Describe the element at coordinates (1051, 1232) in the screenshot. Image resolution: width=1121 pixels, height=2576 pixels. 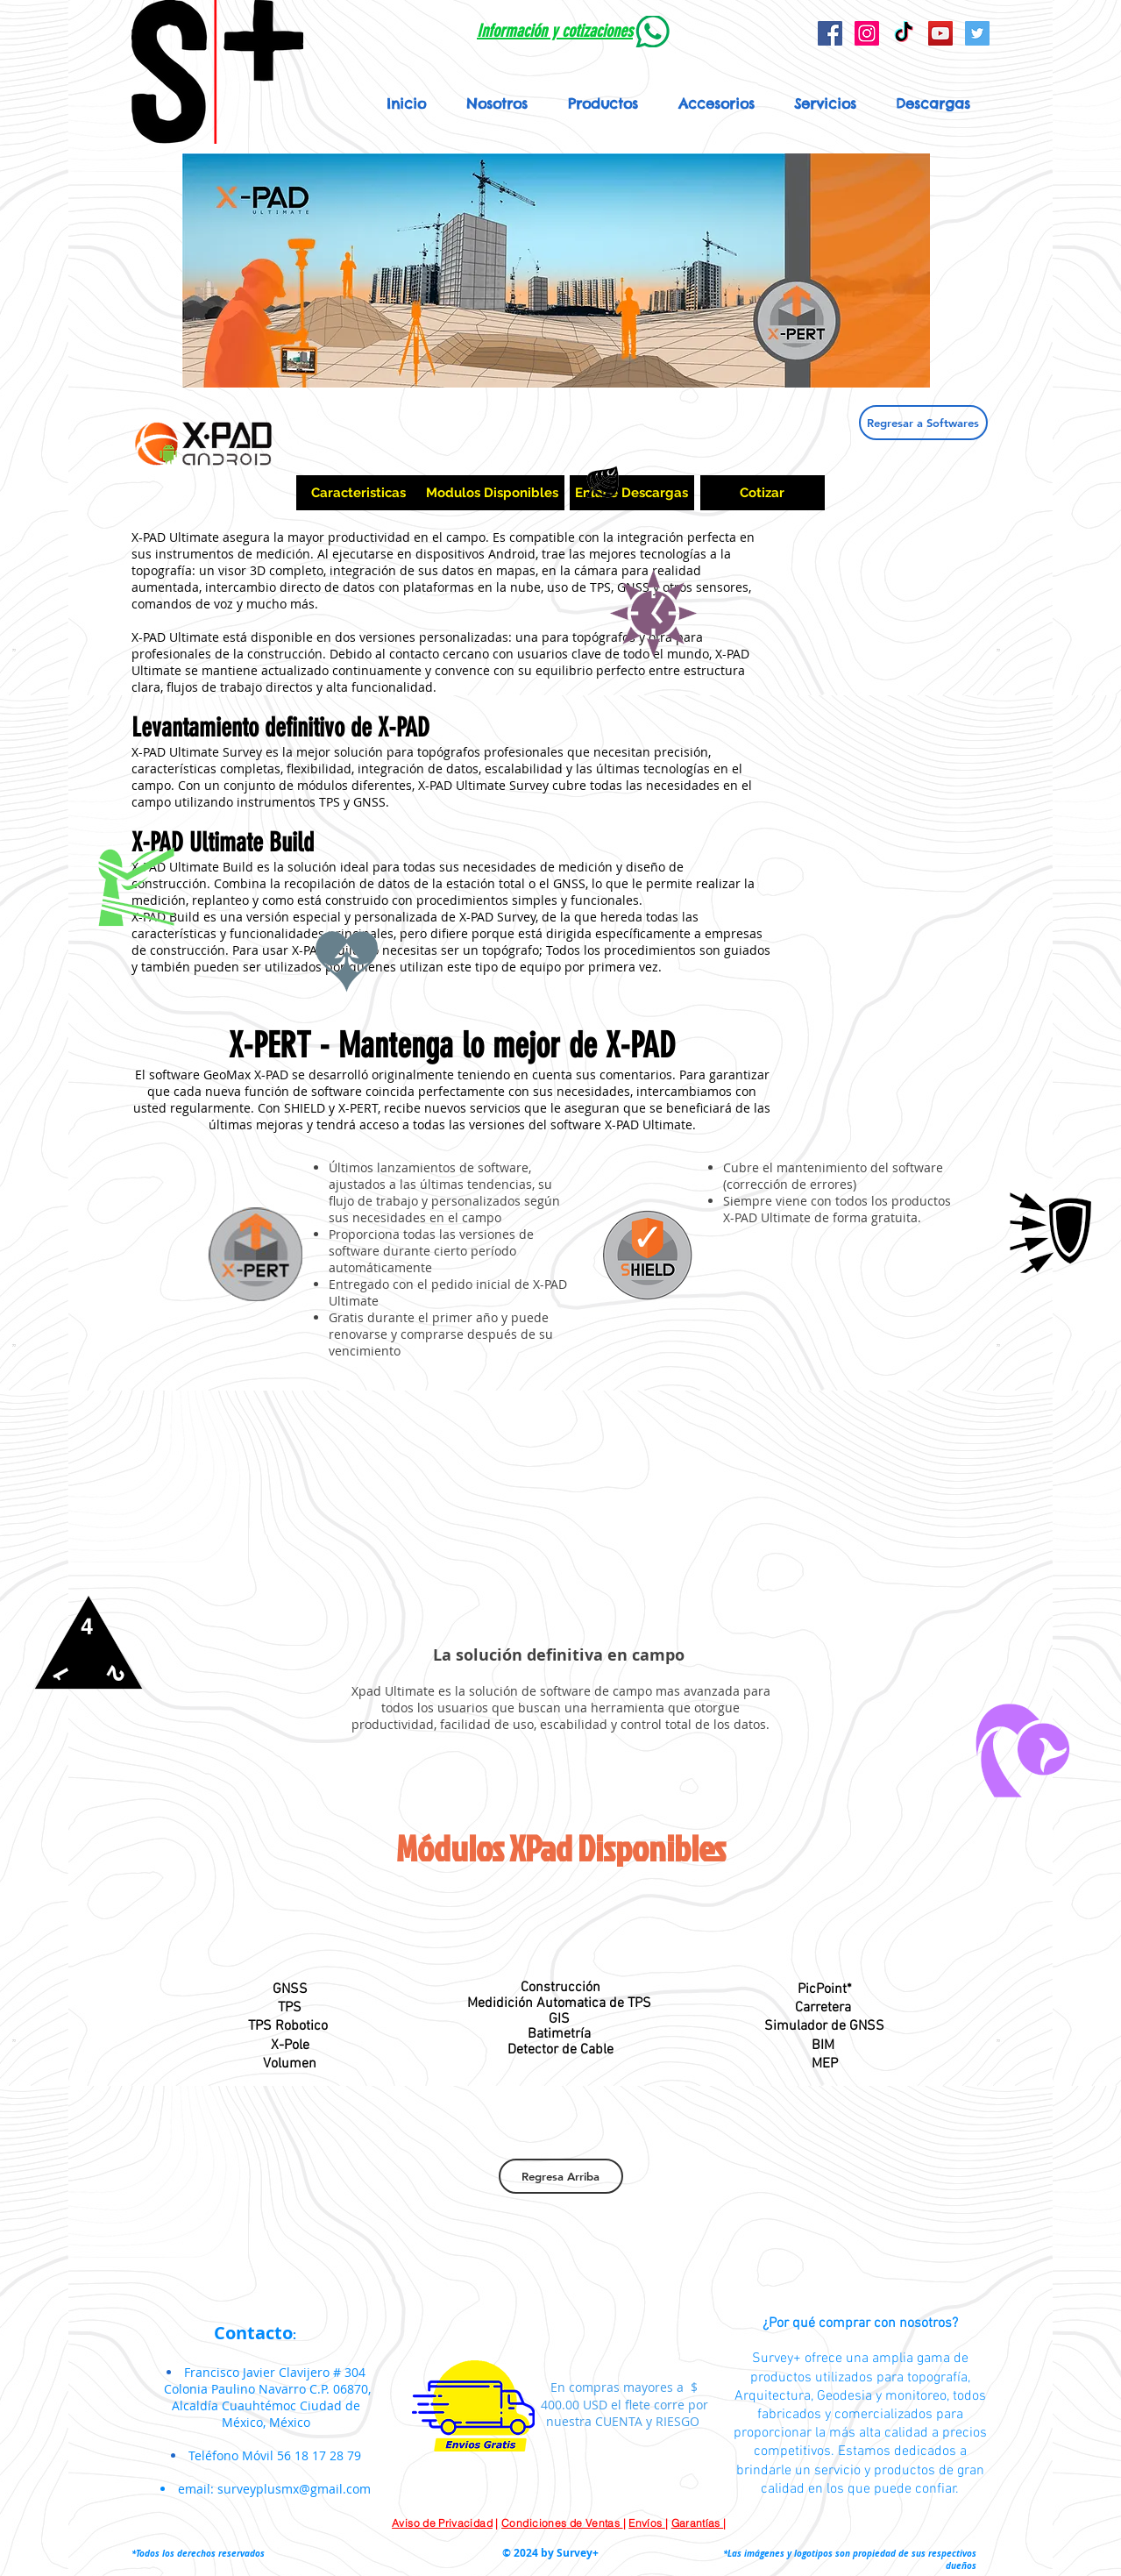
I see `indicates active protection or defense mode` at that location.